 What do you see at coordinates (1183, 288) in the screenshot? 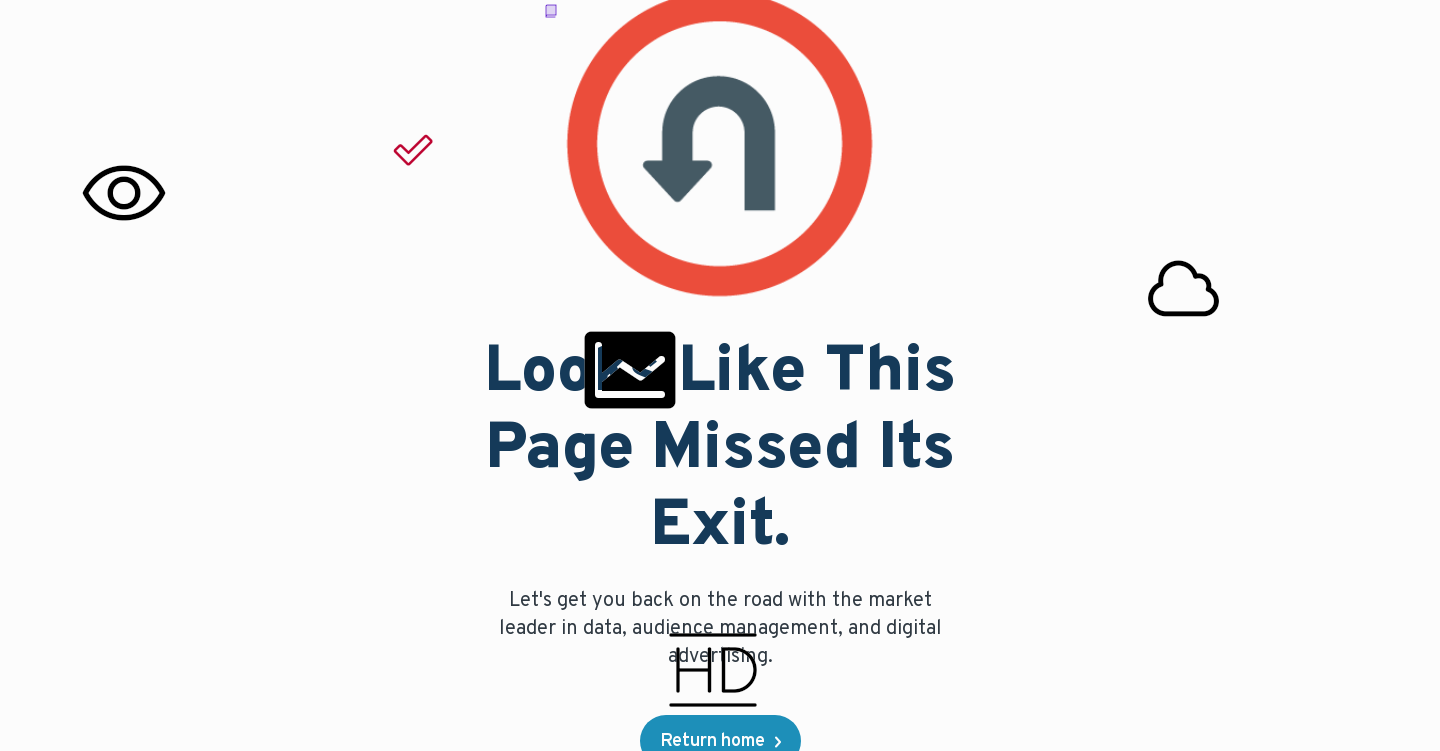
I see `access cloud storage` at bounding box center [1183, 288].